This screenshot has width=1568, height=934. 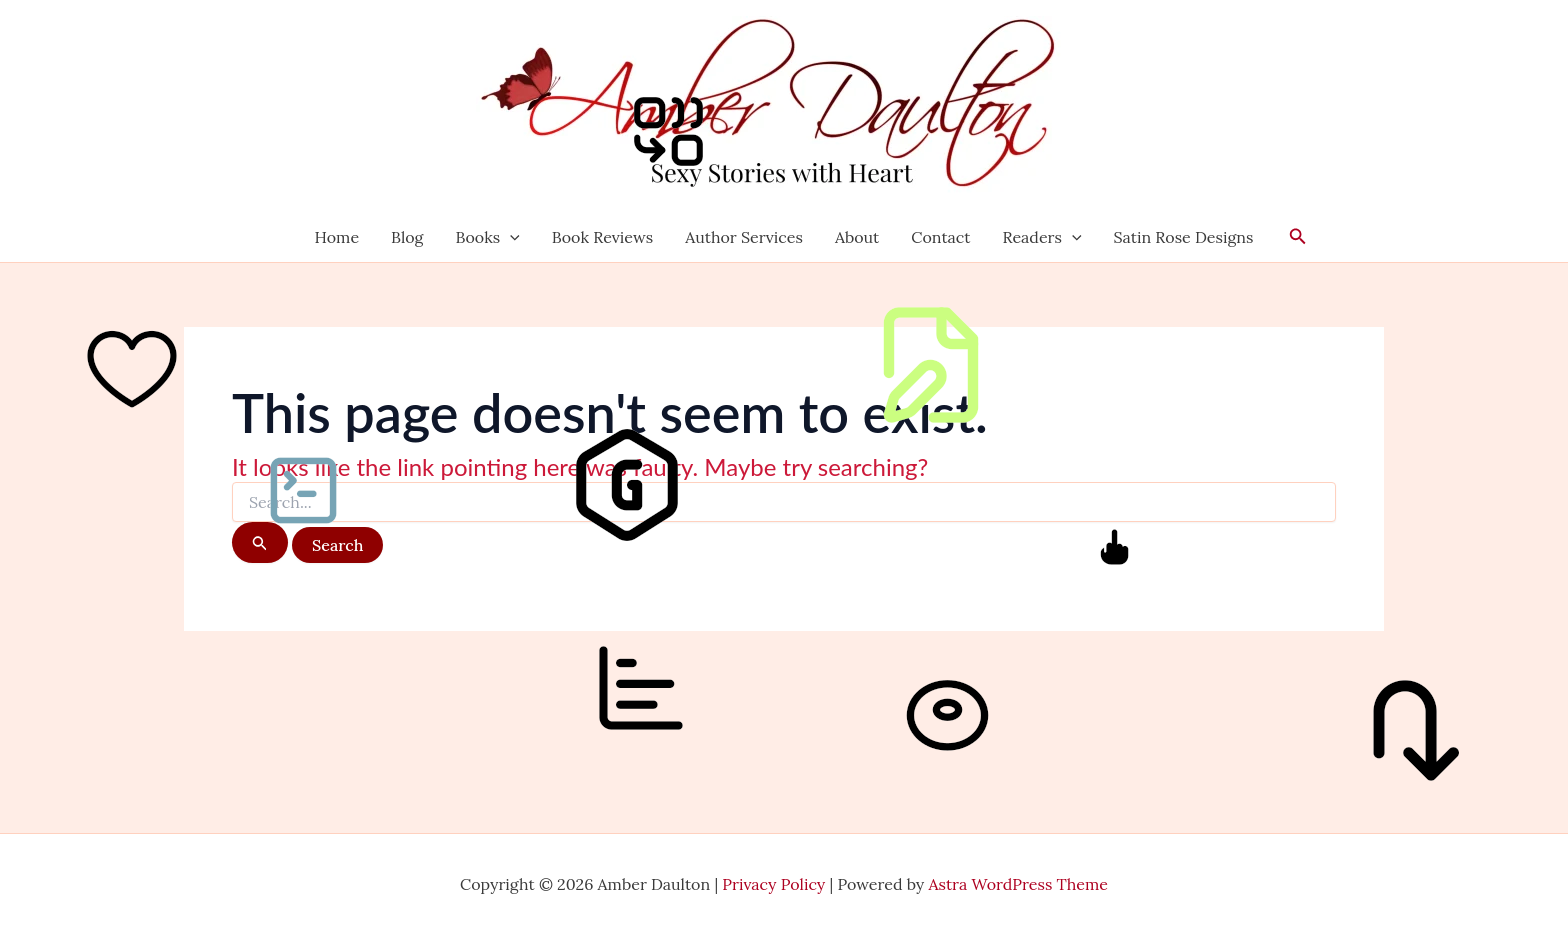 What do you see at coordinates (303, 490) in the screenshot?
I see `open terminal or command line interface` at bounding box center [303, 490].